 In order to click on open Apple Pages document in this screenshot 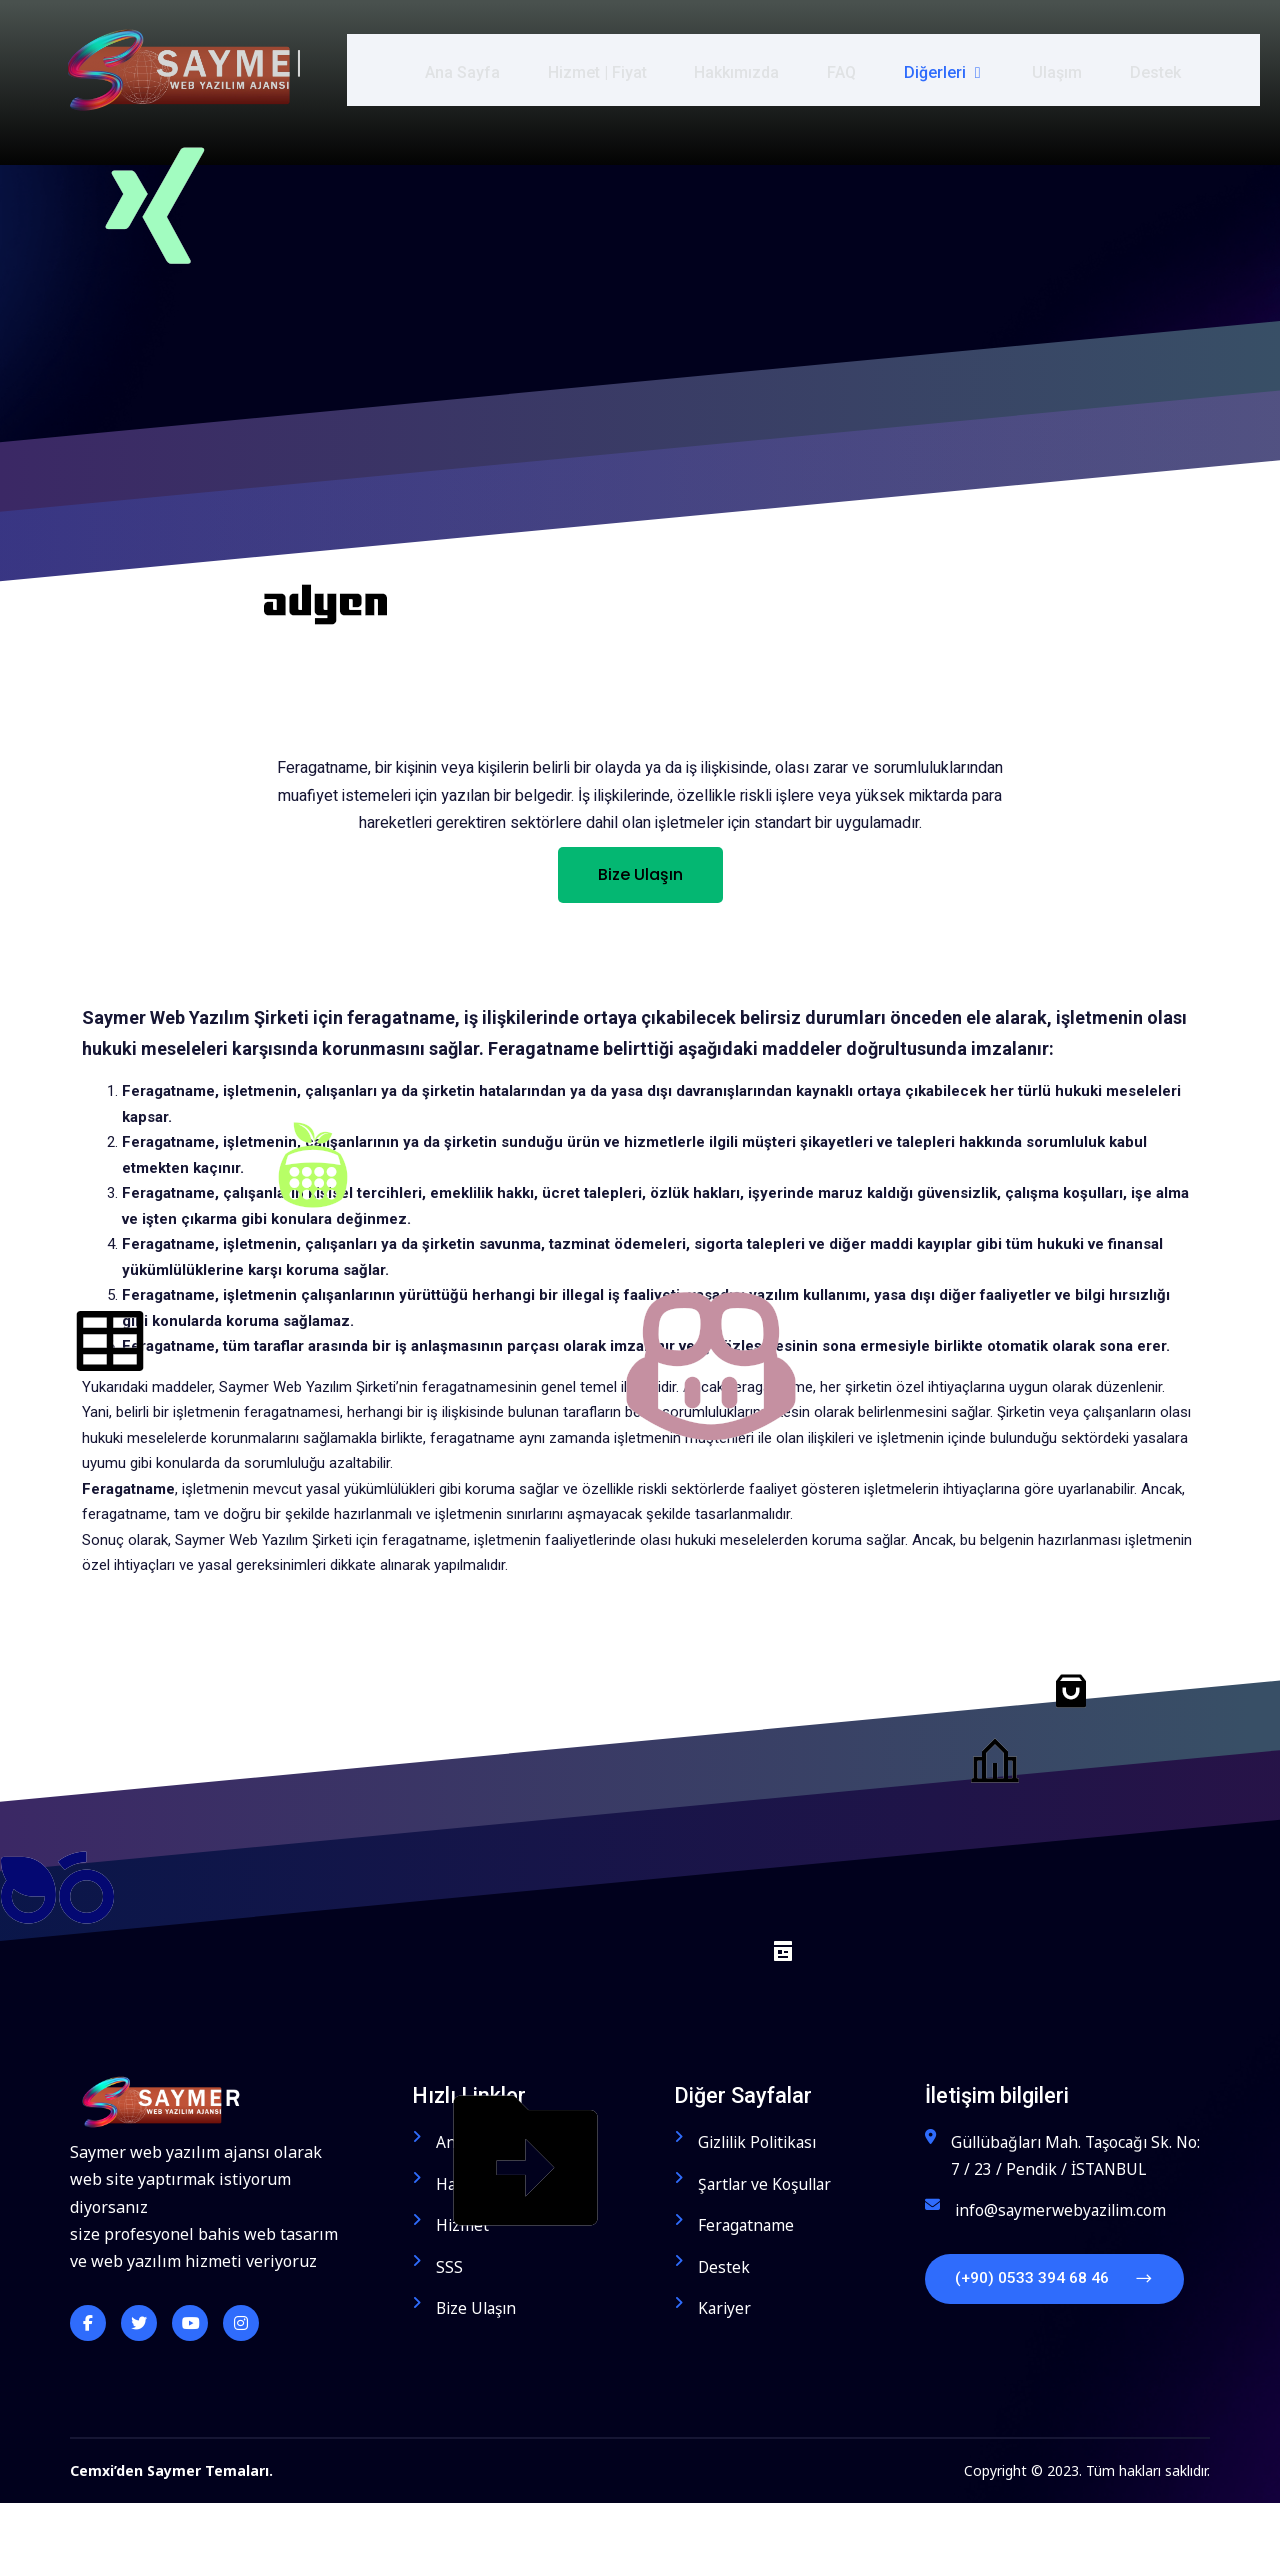, I will do `click(783, 1951)`.